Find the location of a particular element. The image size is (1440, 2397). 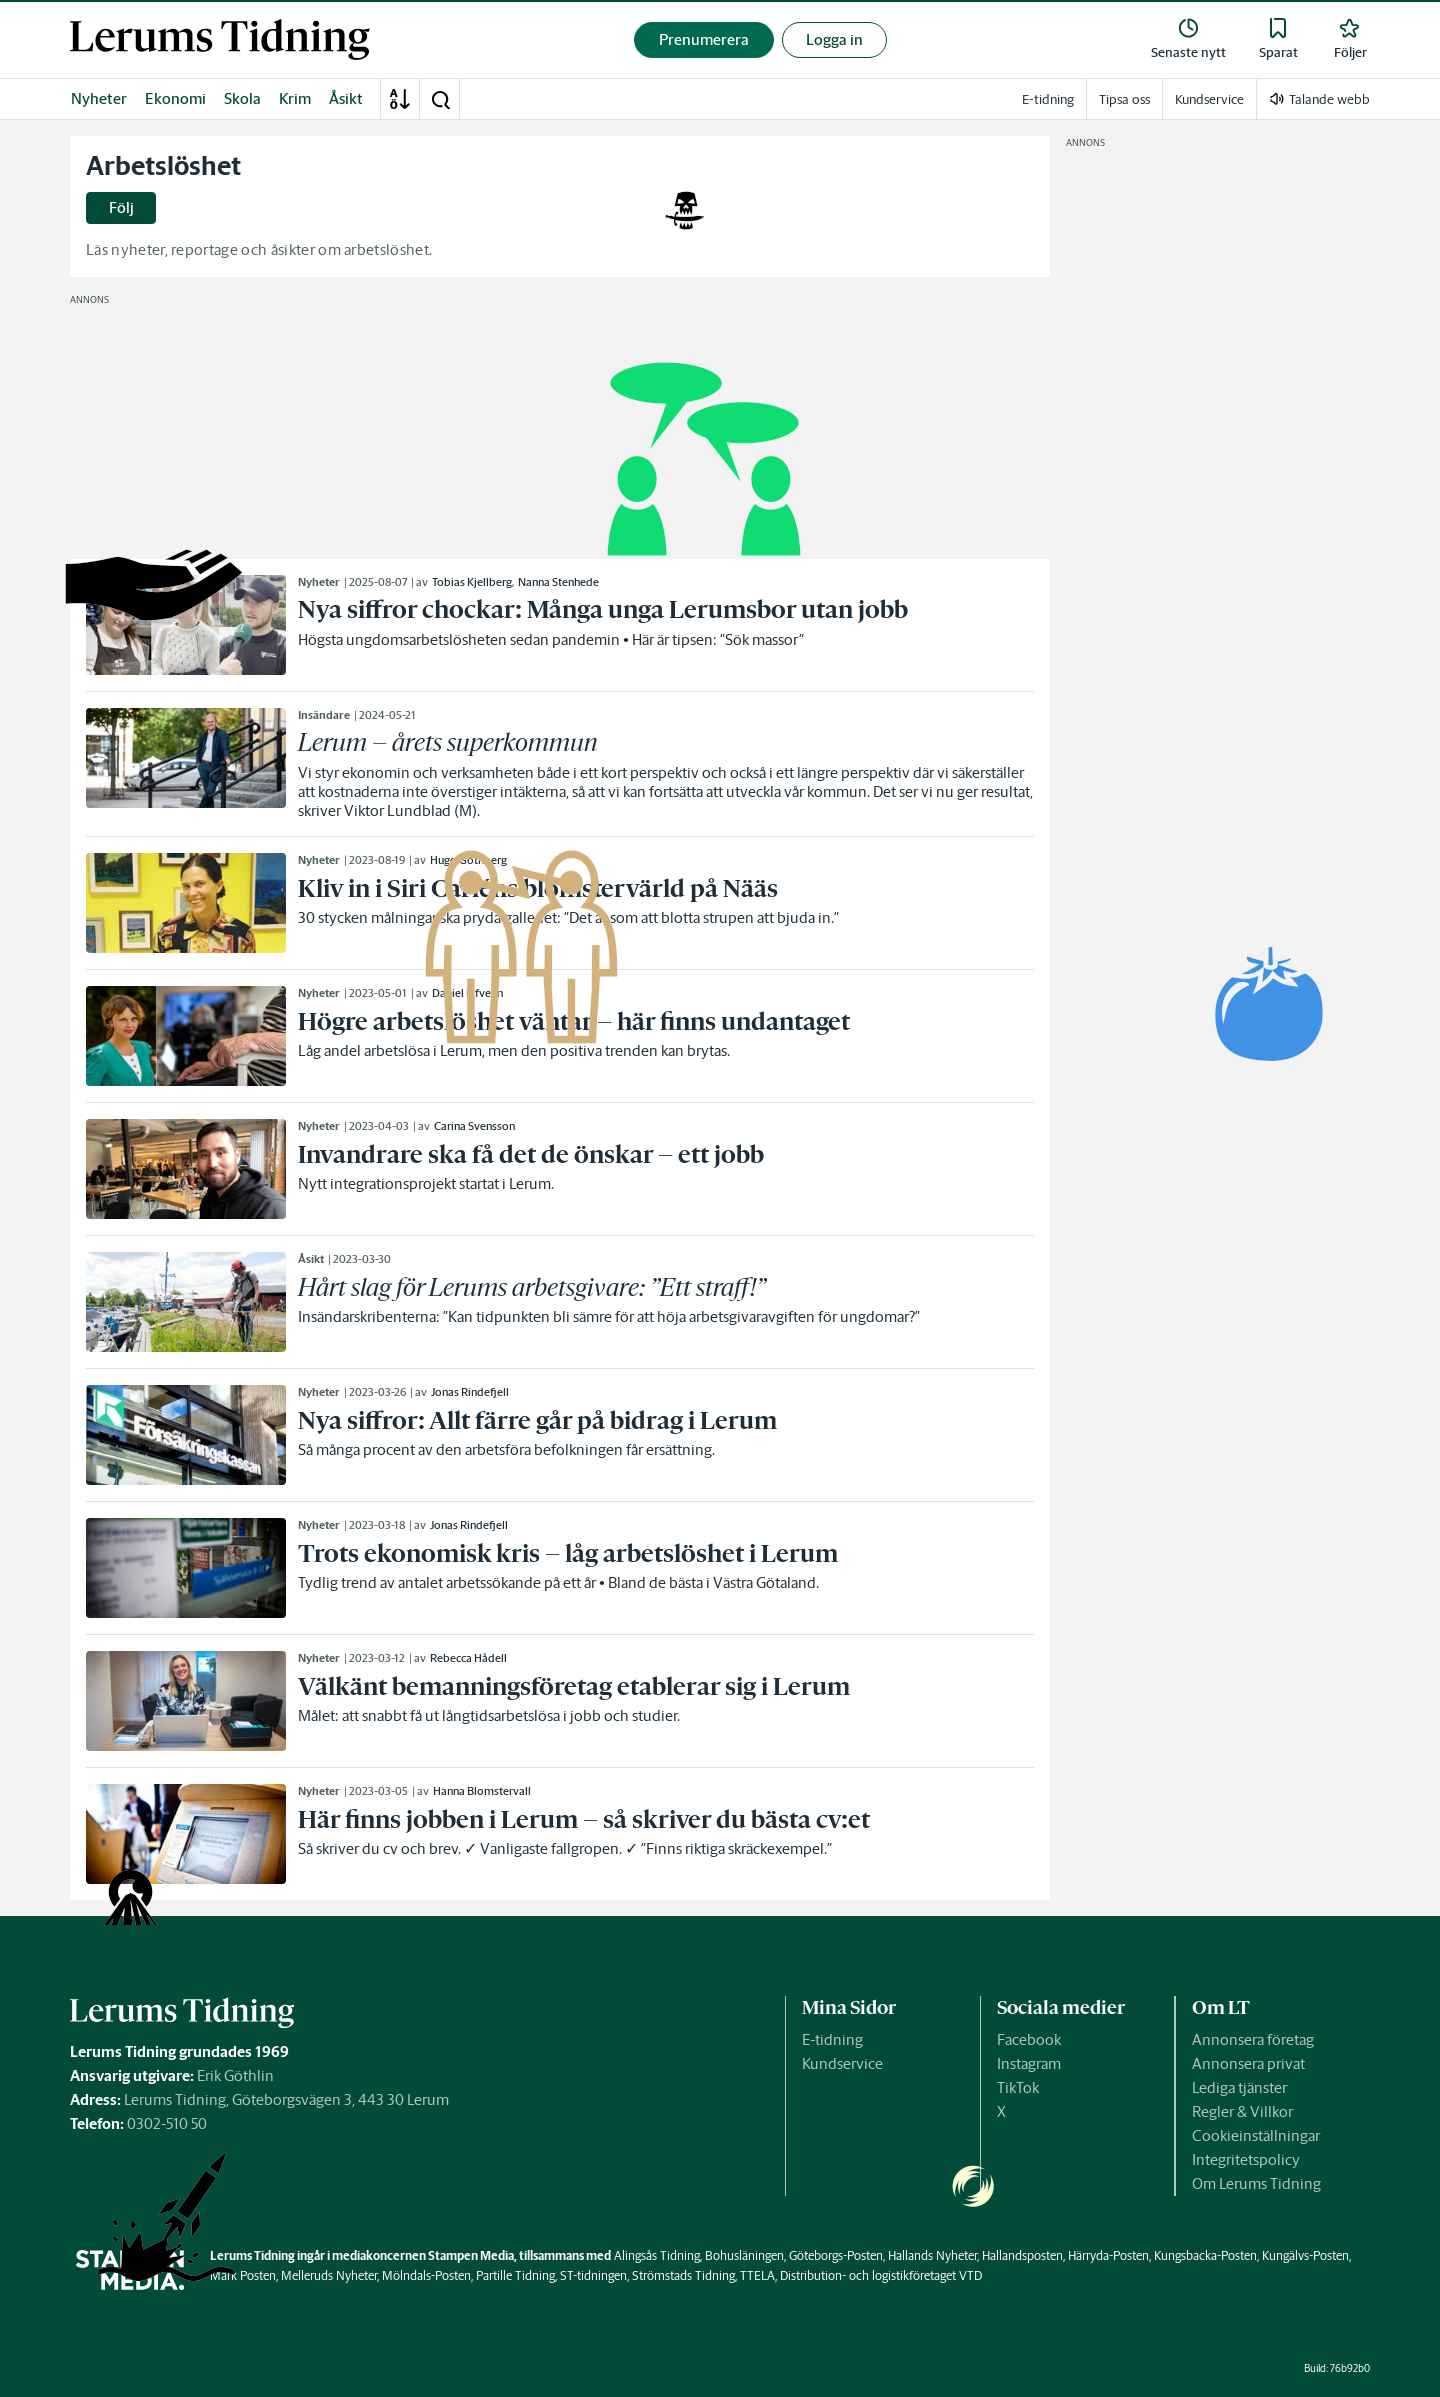

indicates a critical hit or bite attack ability is located at coordinates (685, 211).